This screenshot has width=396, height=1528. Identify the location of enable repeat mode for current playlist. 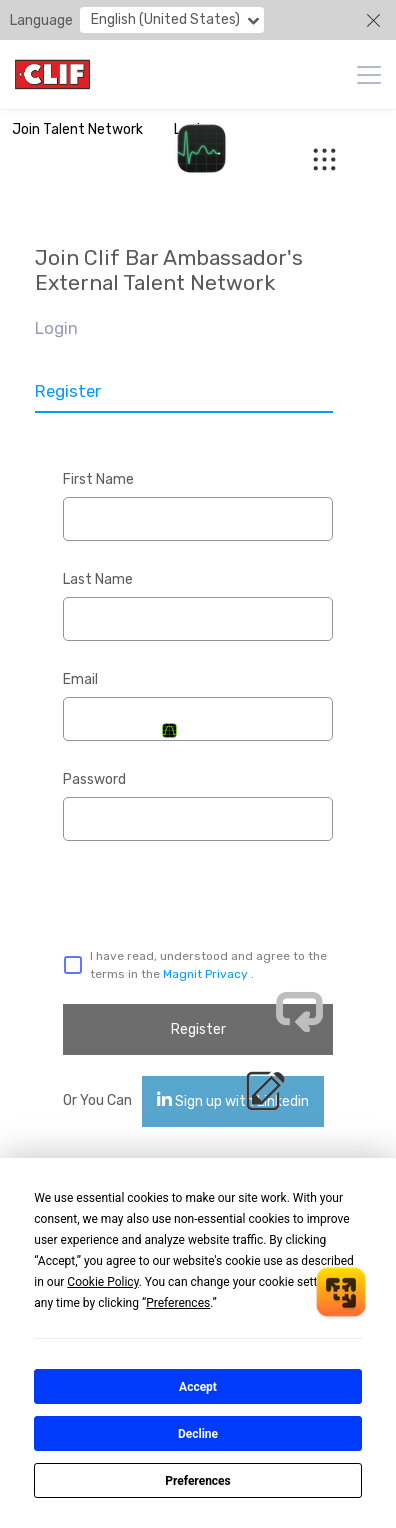
(299, 1008).